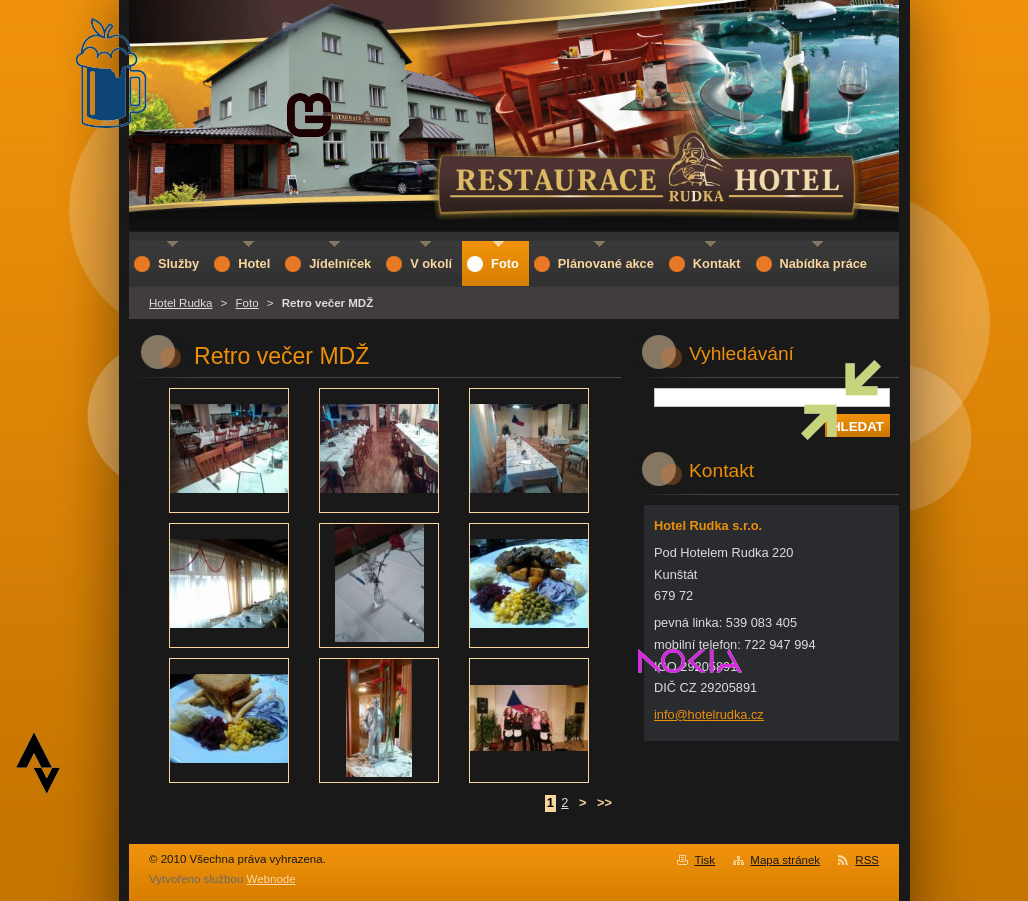 The height and width of the screenshot is (901, 1028). What do you see at coordinates (111, 73) in the screenshot?
I see `link to homebrew package manager website` at bounding box center [111, 73].